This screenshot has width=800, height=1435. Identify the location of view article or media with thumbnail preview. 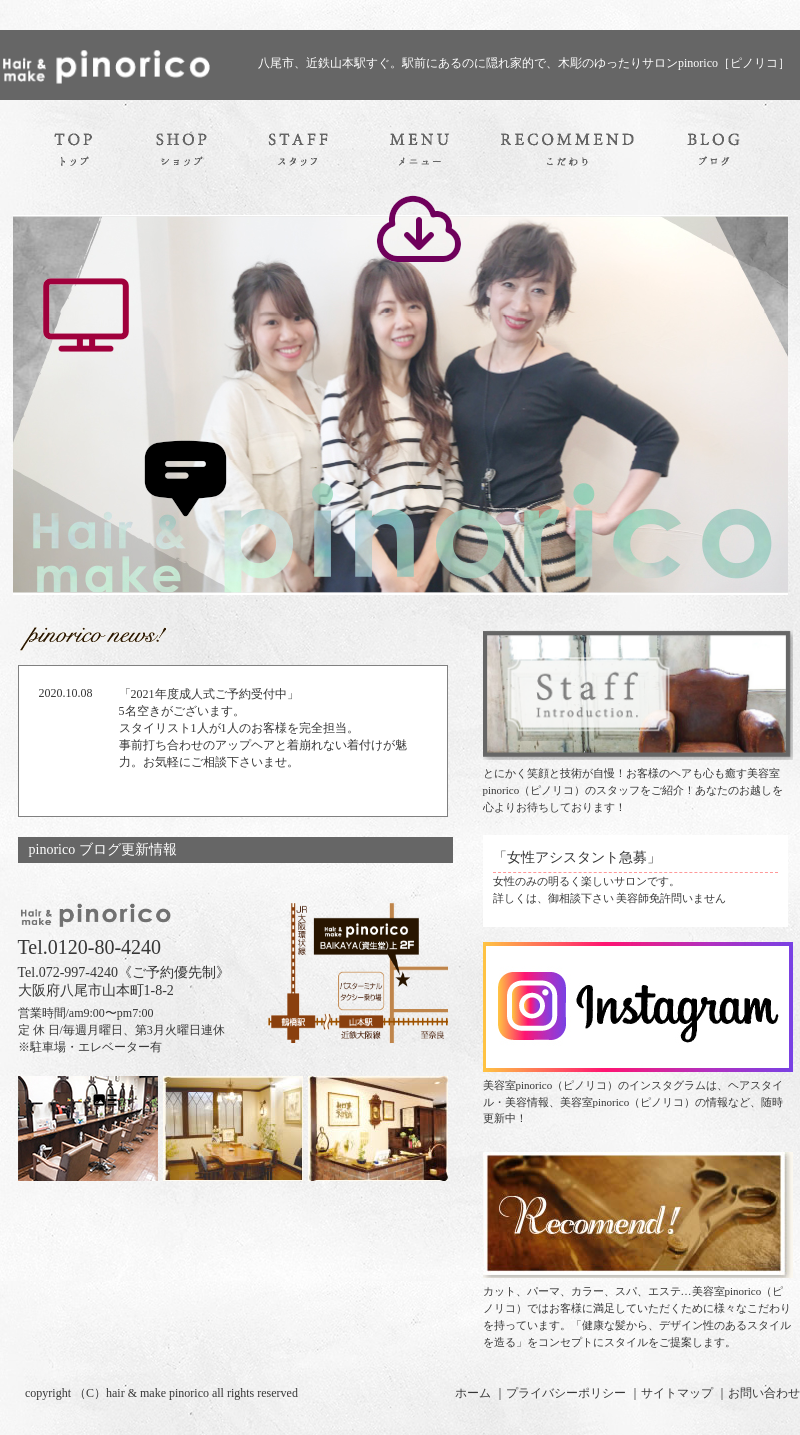
(105, 1100).